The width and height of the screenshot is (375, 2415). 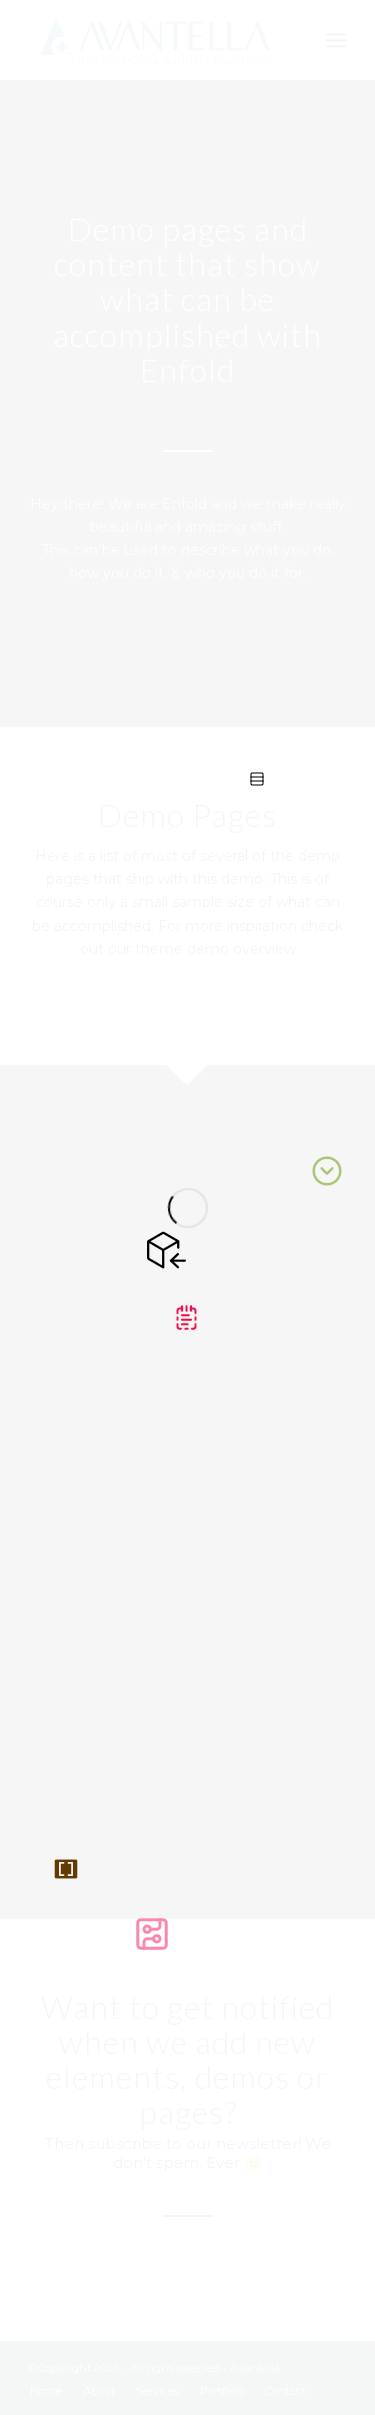 I want to click on switch to list view, so click(x=257, y=779).